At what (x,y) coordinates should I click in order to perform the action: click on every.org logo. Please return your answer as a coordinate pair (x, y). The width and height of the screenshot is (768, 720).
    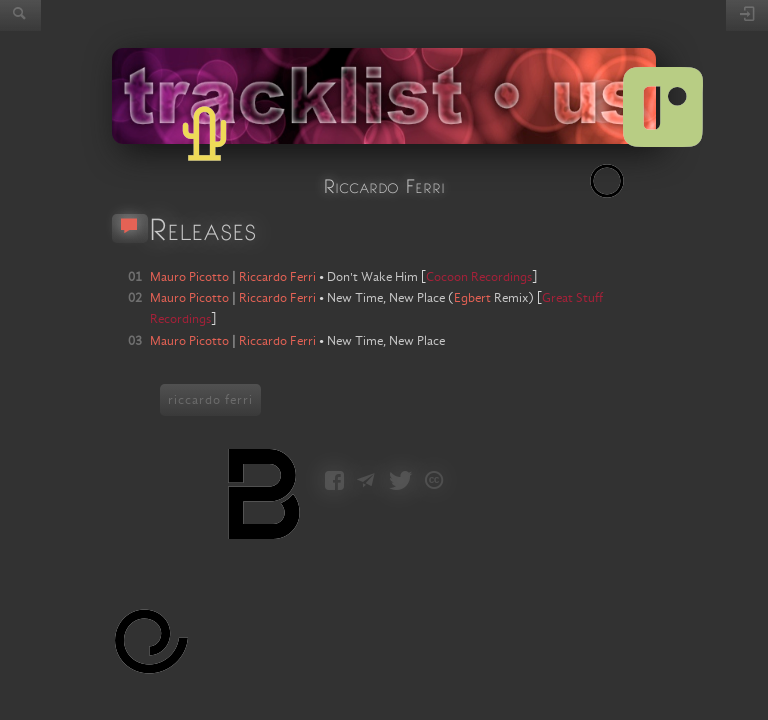
    Looking at the image, I should click on (151, 641).